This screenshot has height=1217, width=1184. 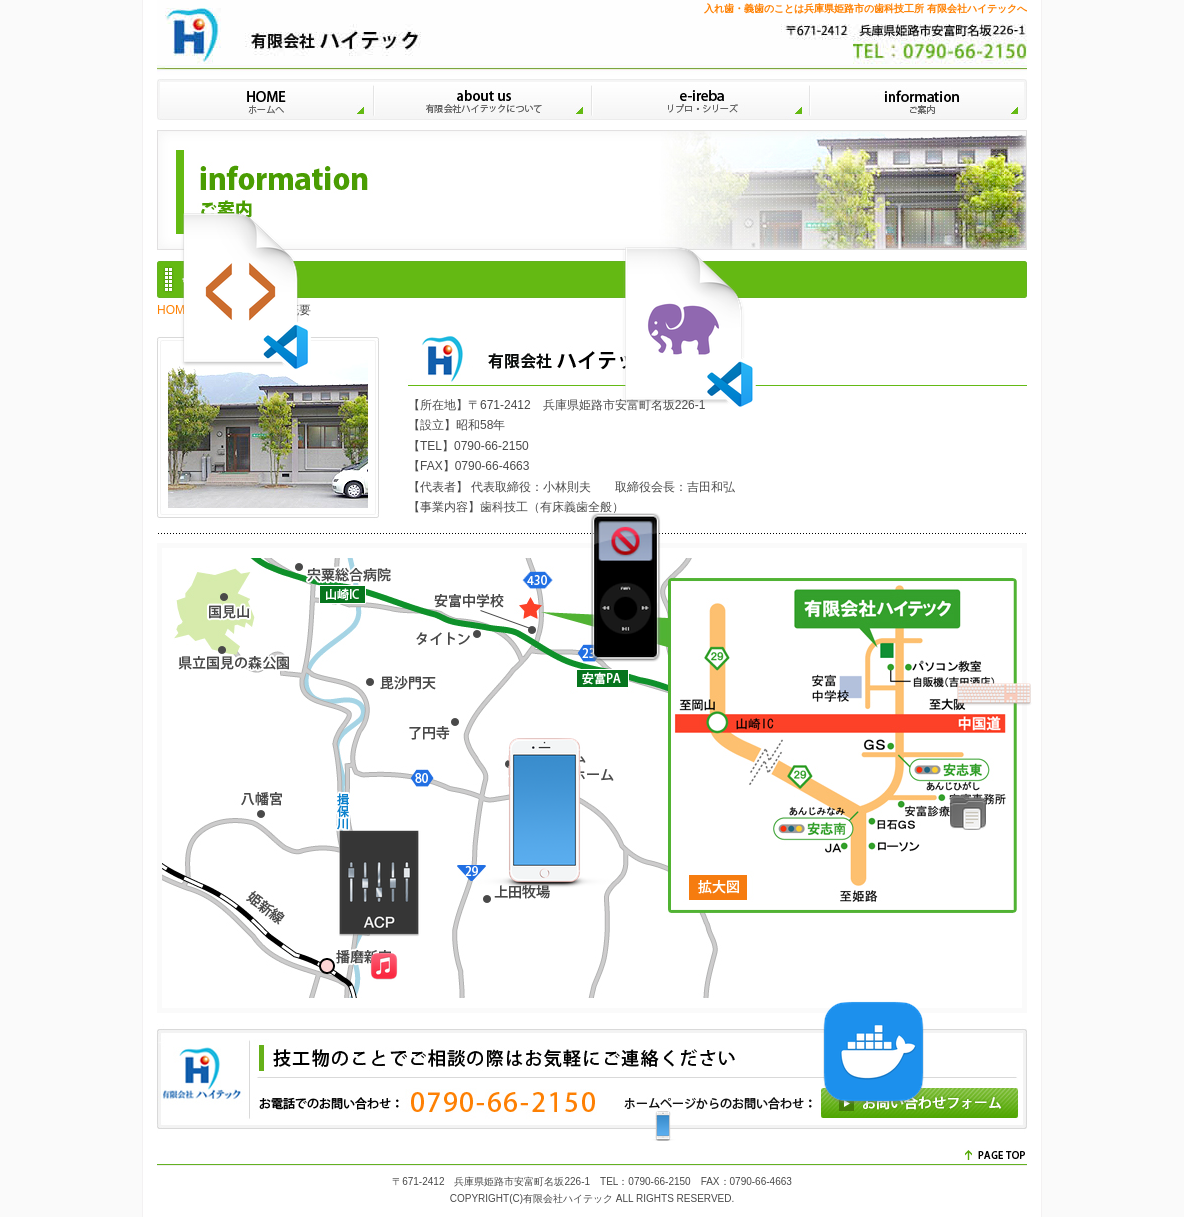 What do you see at coordinates (683, 327) in the screenshot?
I see `open a PHP file in Visual Studio Code` at bounding box center [683, 327].